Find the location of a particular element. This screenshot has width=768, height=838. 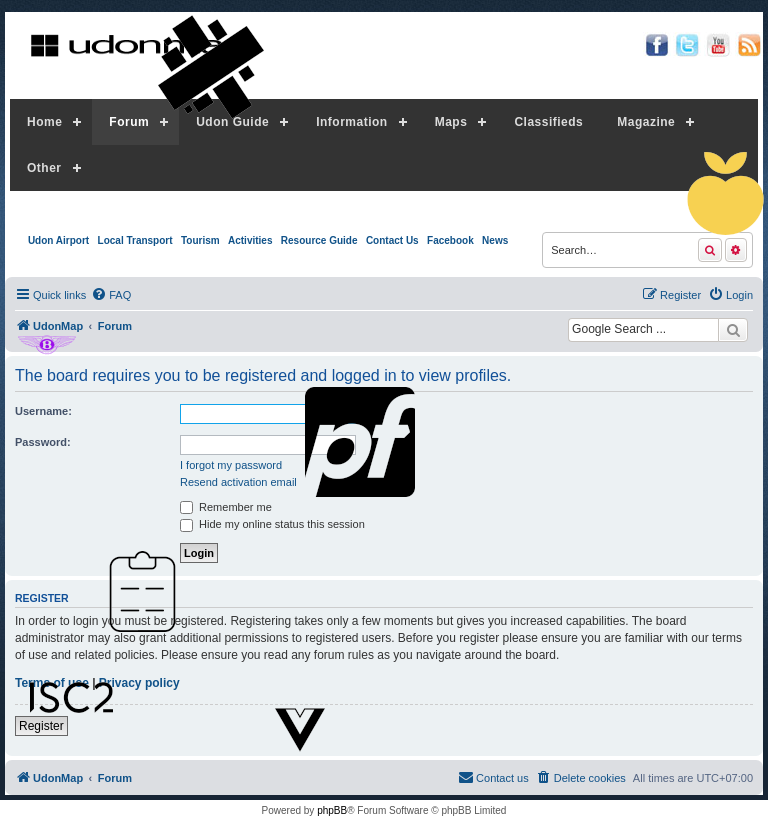

ISC² official logo is located at coordinates (71, 697).